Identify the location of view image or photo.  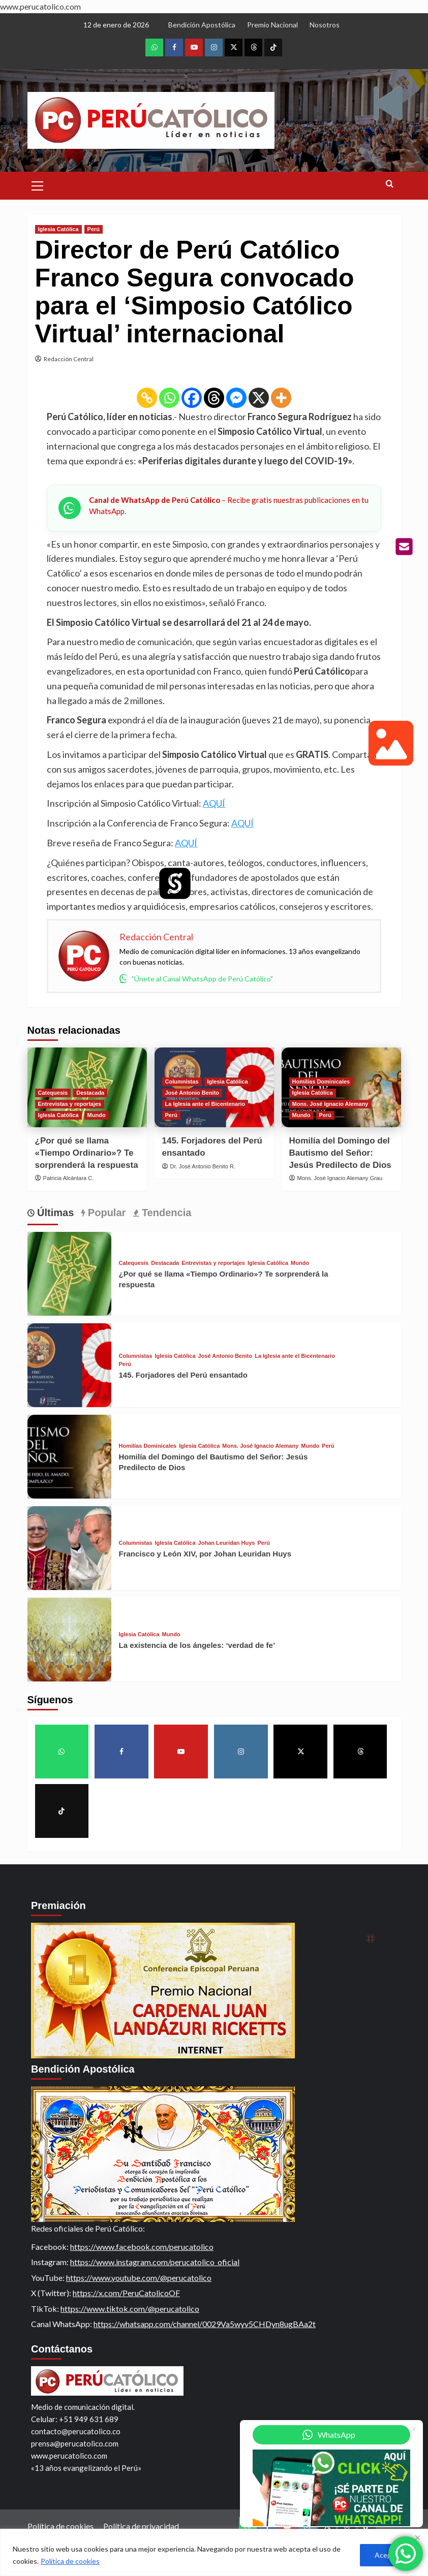
(391, 743).